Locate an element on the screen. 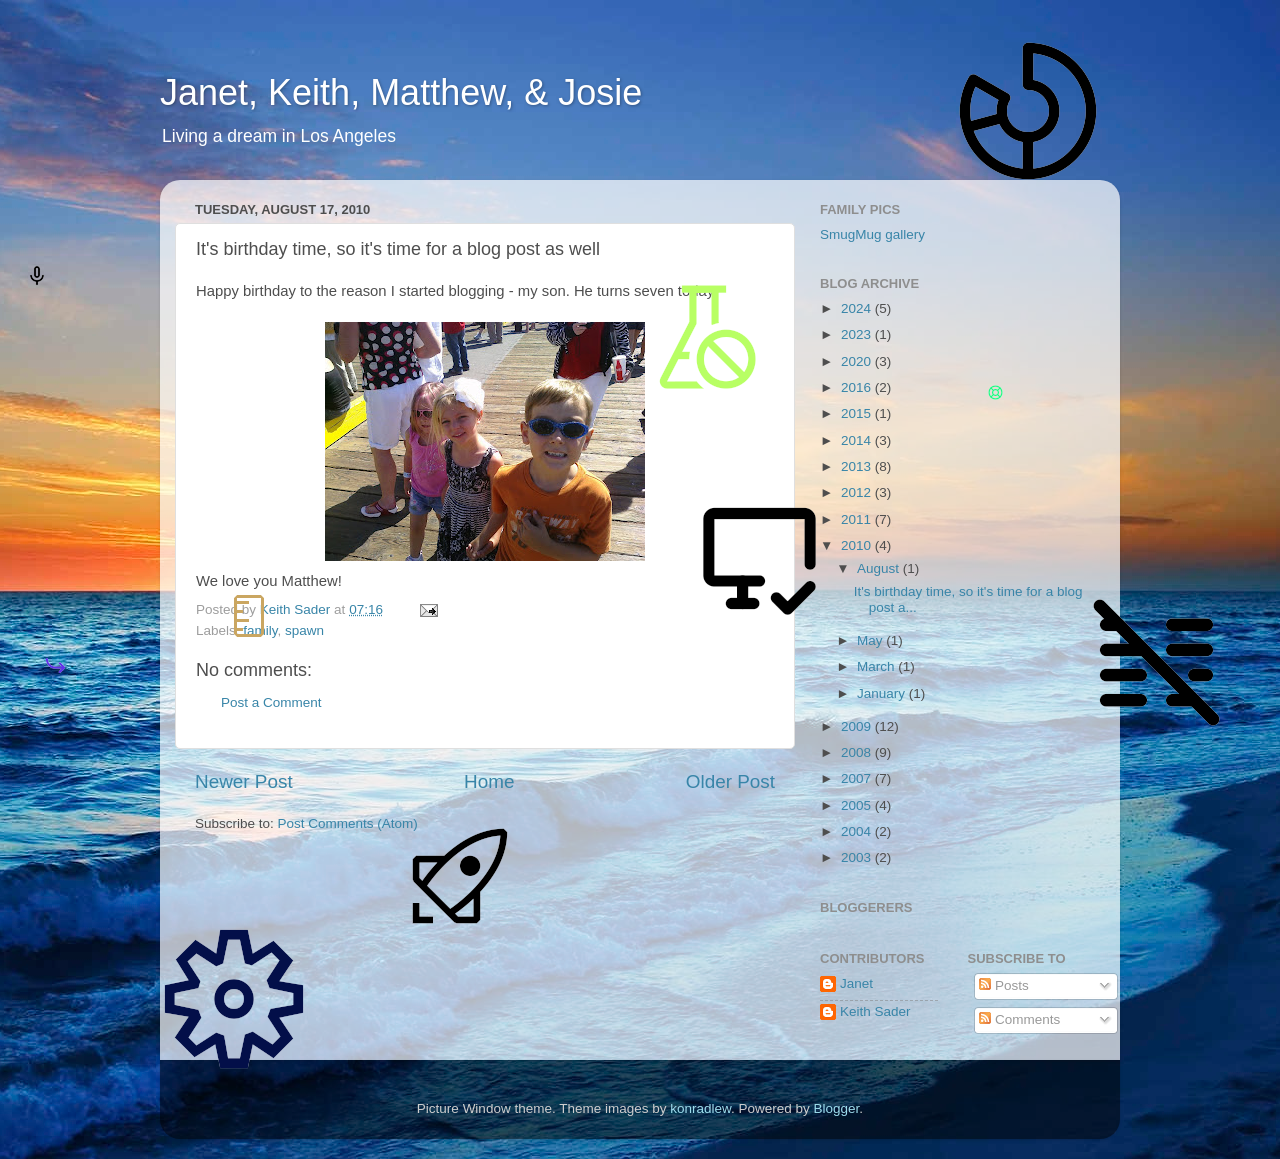  reply to a message or comment is located at coordinates (55, 665).